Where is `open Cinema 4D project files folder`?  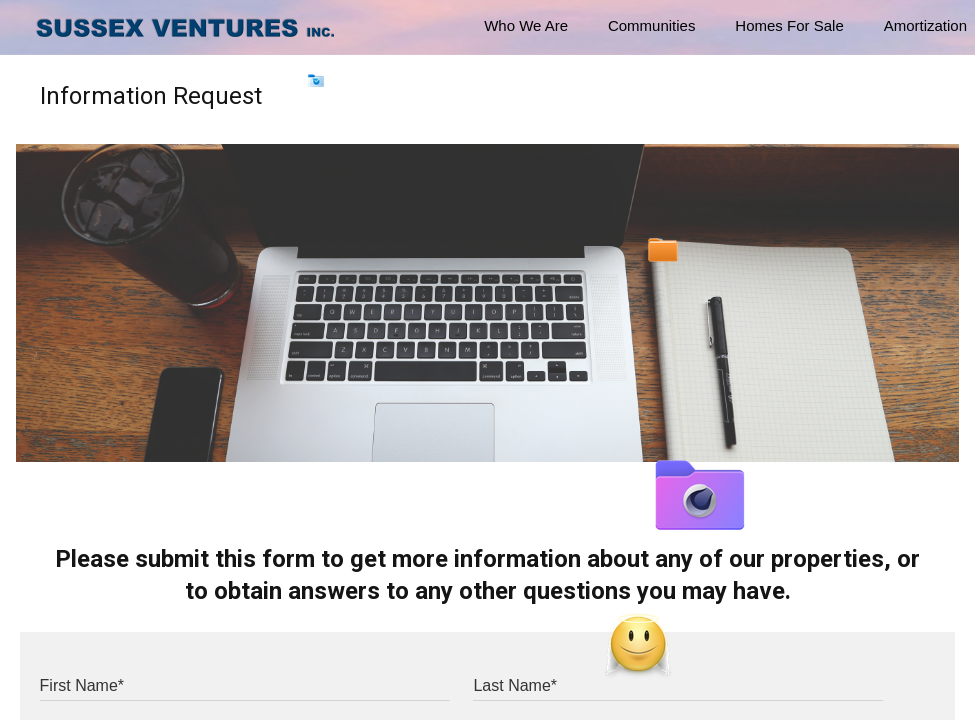 open Cinema 4D project files folder is located at coordinates (699, 497).